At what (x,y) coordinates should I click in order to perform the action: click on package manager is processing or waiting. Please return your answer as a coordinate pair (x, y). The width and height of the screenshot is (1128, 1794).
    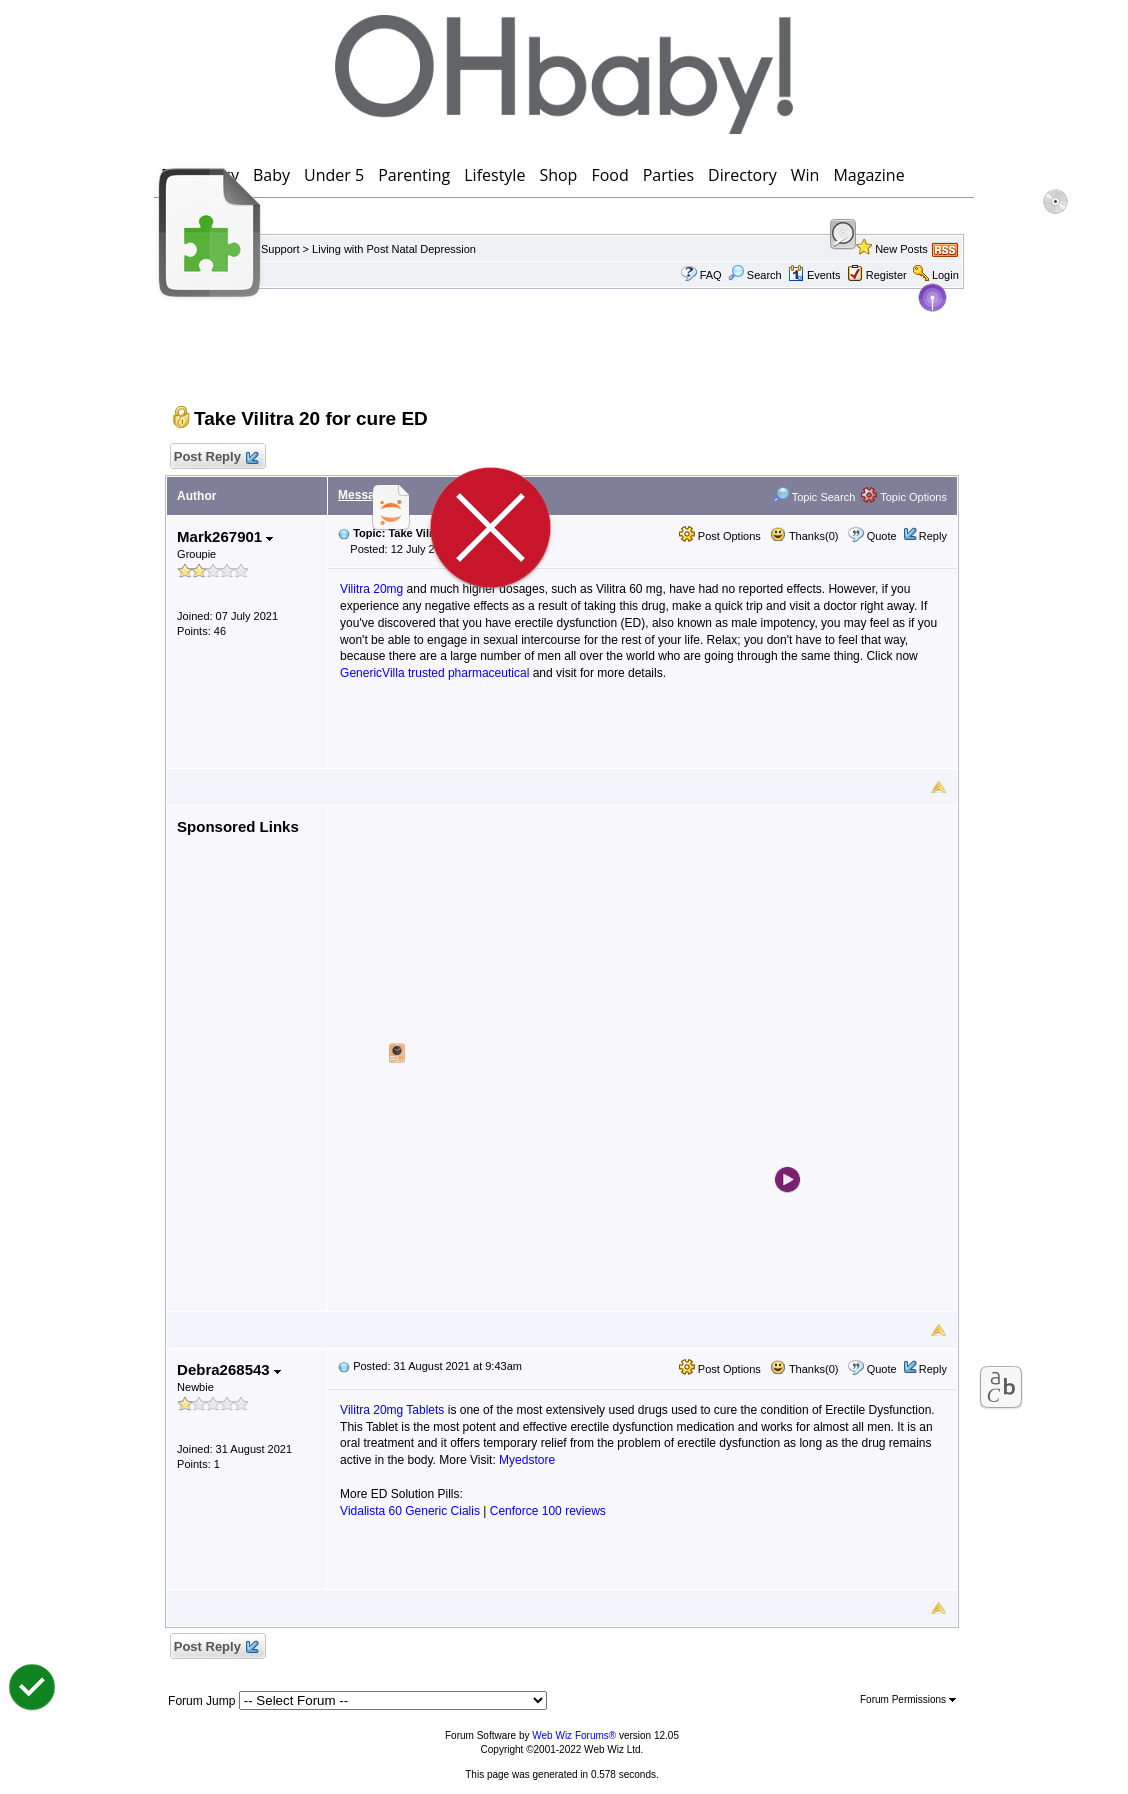
    Looking at the image, I should click on (397, 1053).